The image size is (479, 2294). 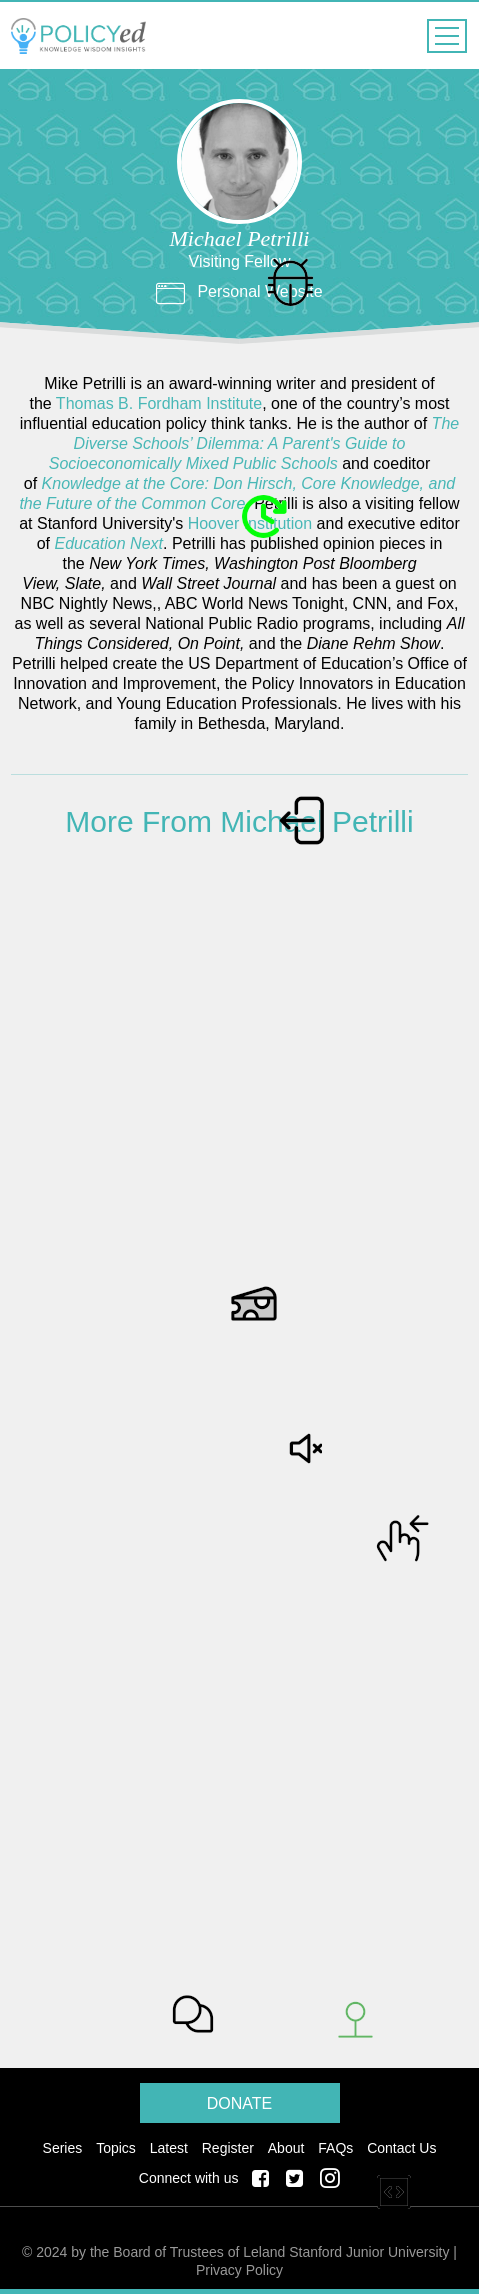 What do you see at coordinates (400, 1540) in the screenshot?
I see `swipe left to navigate or dismiss` at bounding box center [400, 1540].